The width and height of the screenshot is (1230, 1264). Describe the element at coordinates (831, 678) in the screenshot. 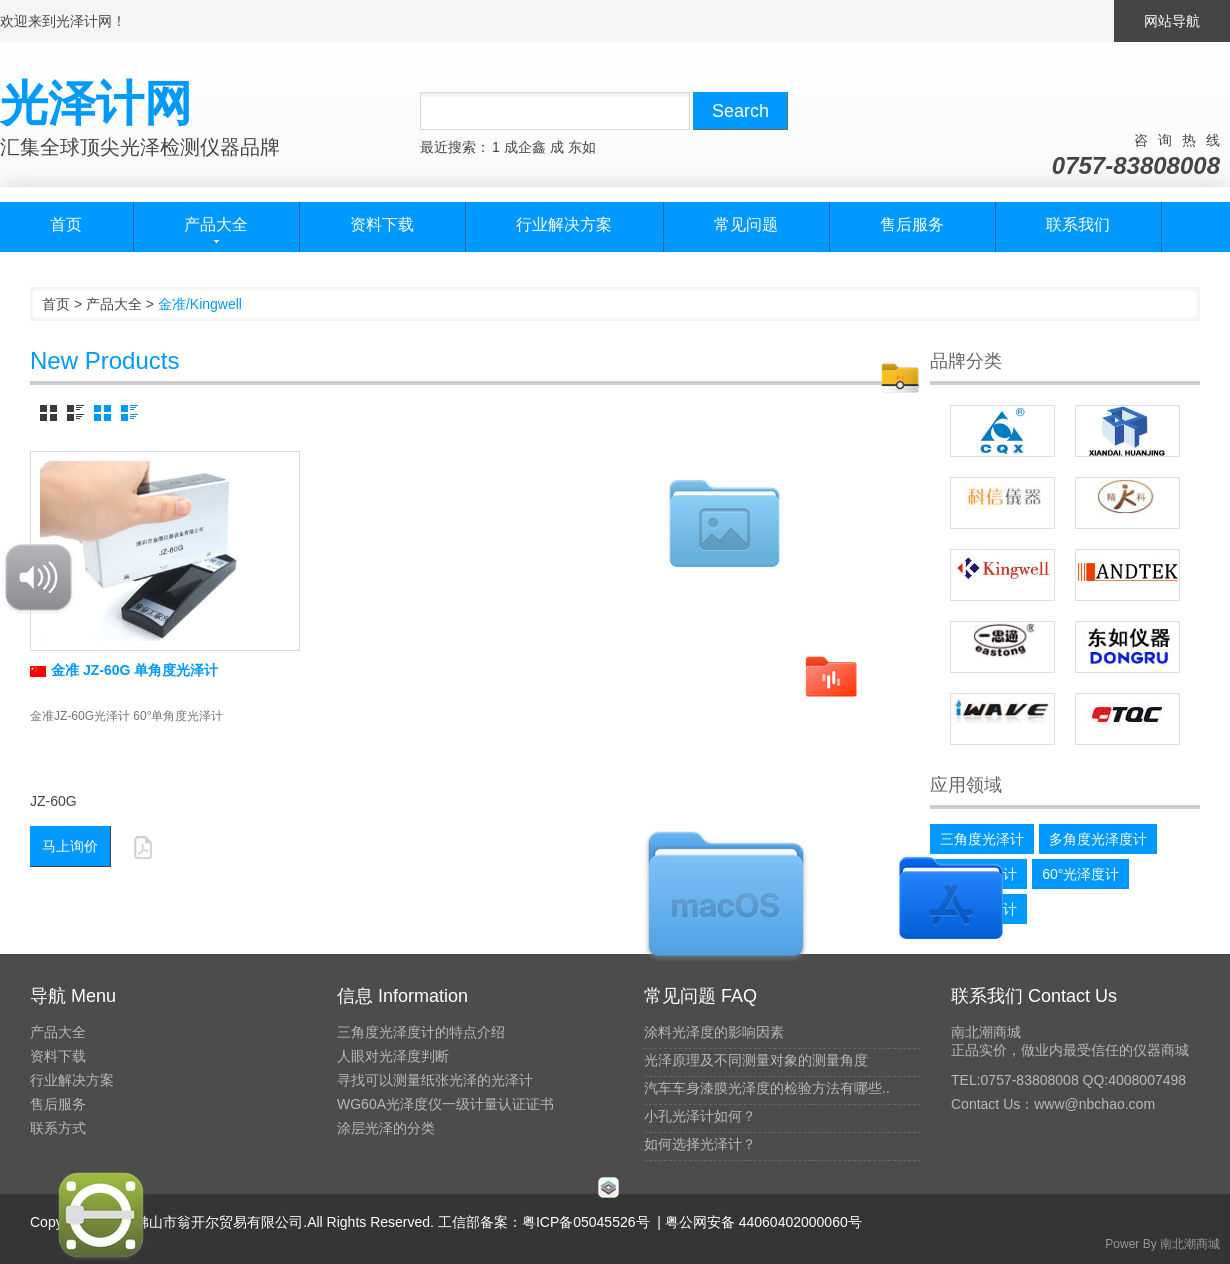

I see `open Wondershare EdrawInfo project files` at that location.